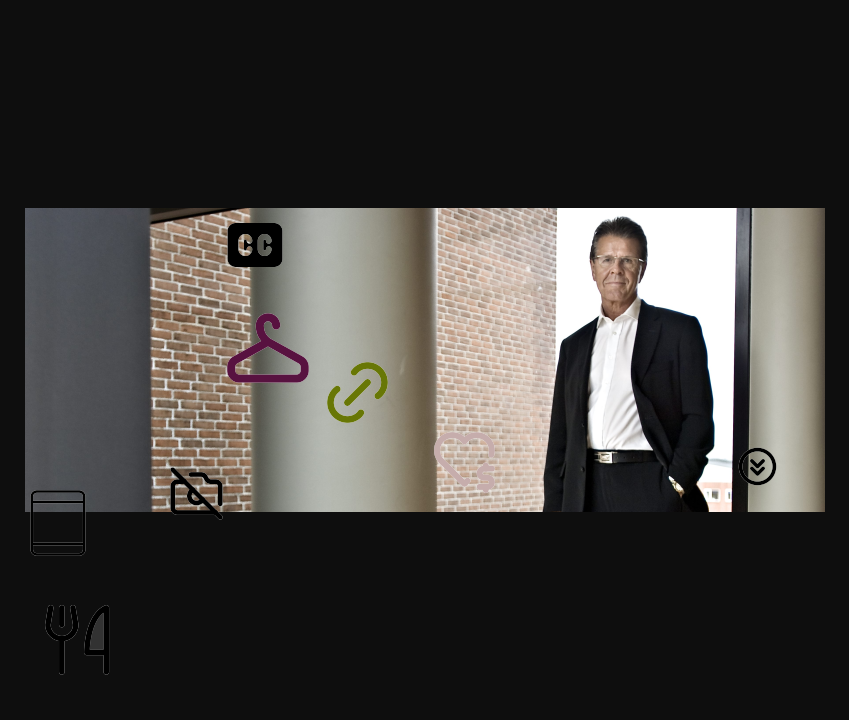 This screenshot has width=849, height=720. Describe the element at coordinates (196, 493) in the screenshot. I see `camera is disabled or unavailable` at that location.